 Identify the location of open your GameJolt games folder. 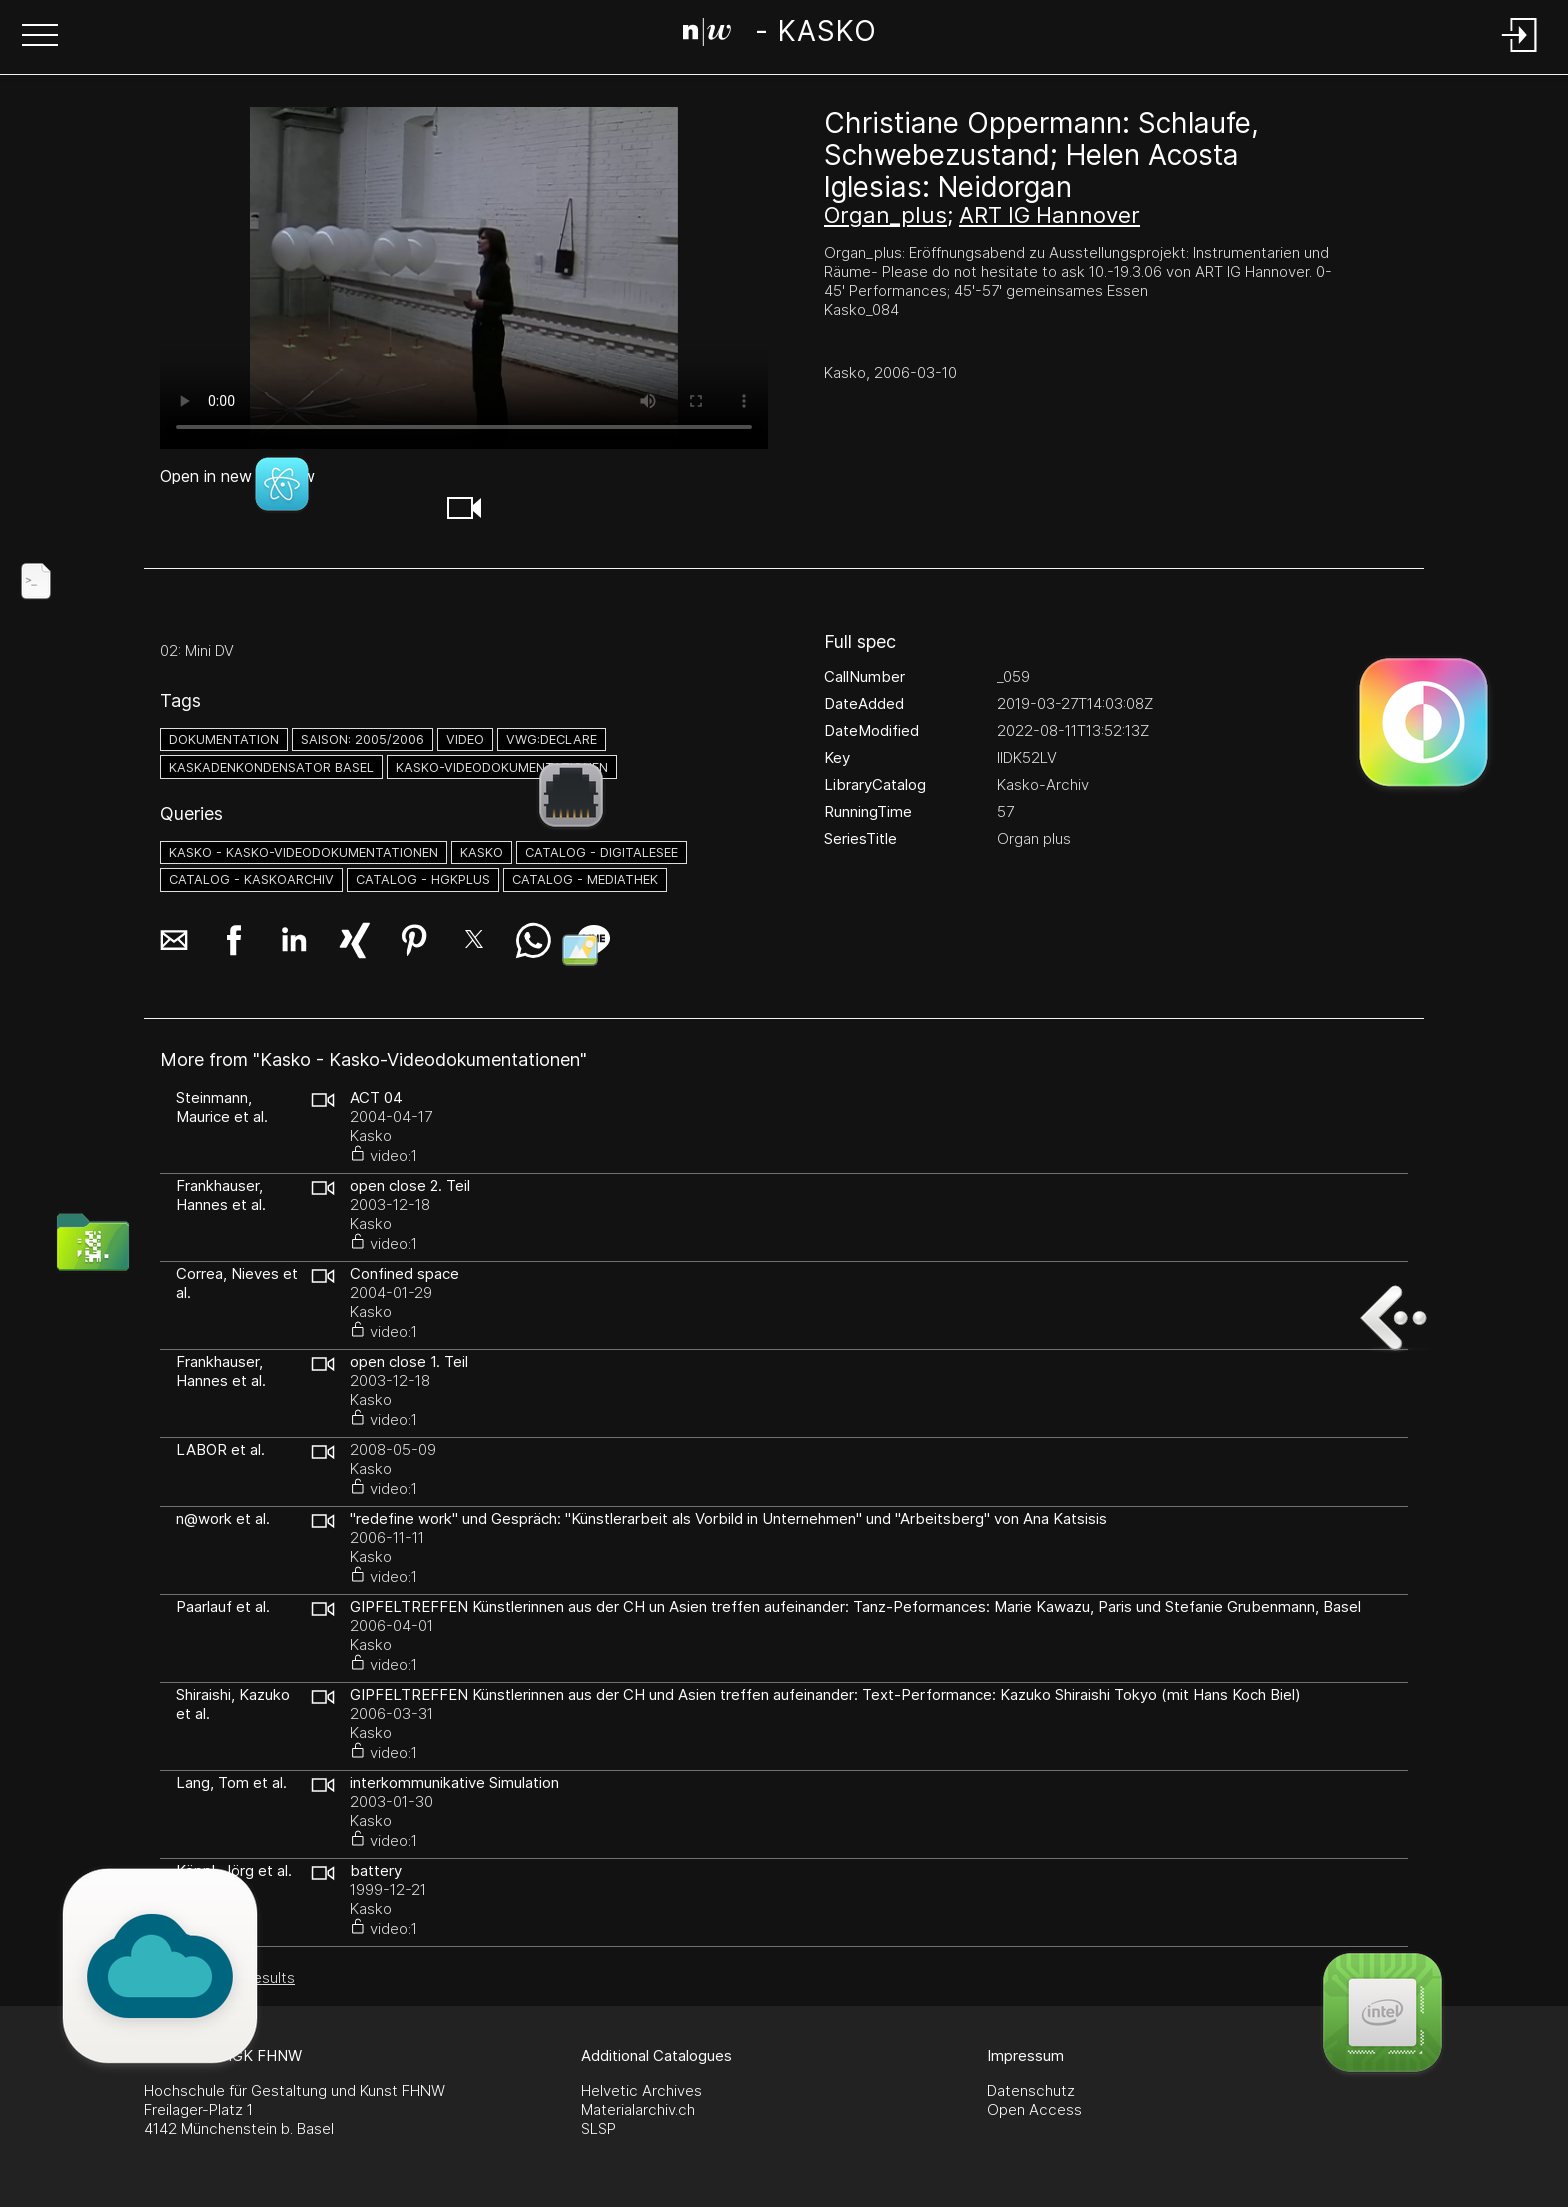
(93, 1244).